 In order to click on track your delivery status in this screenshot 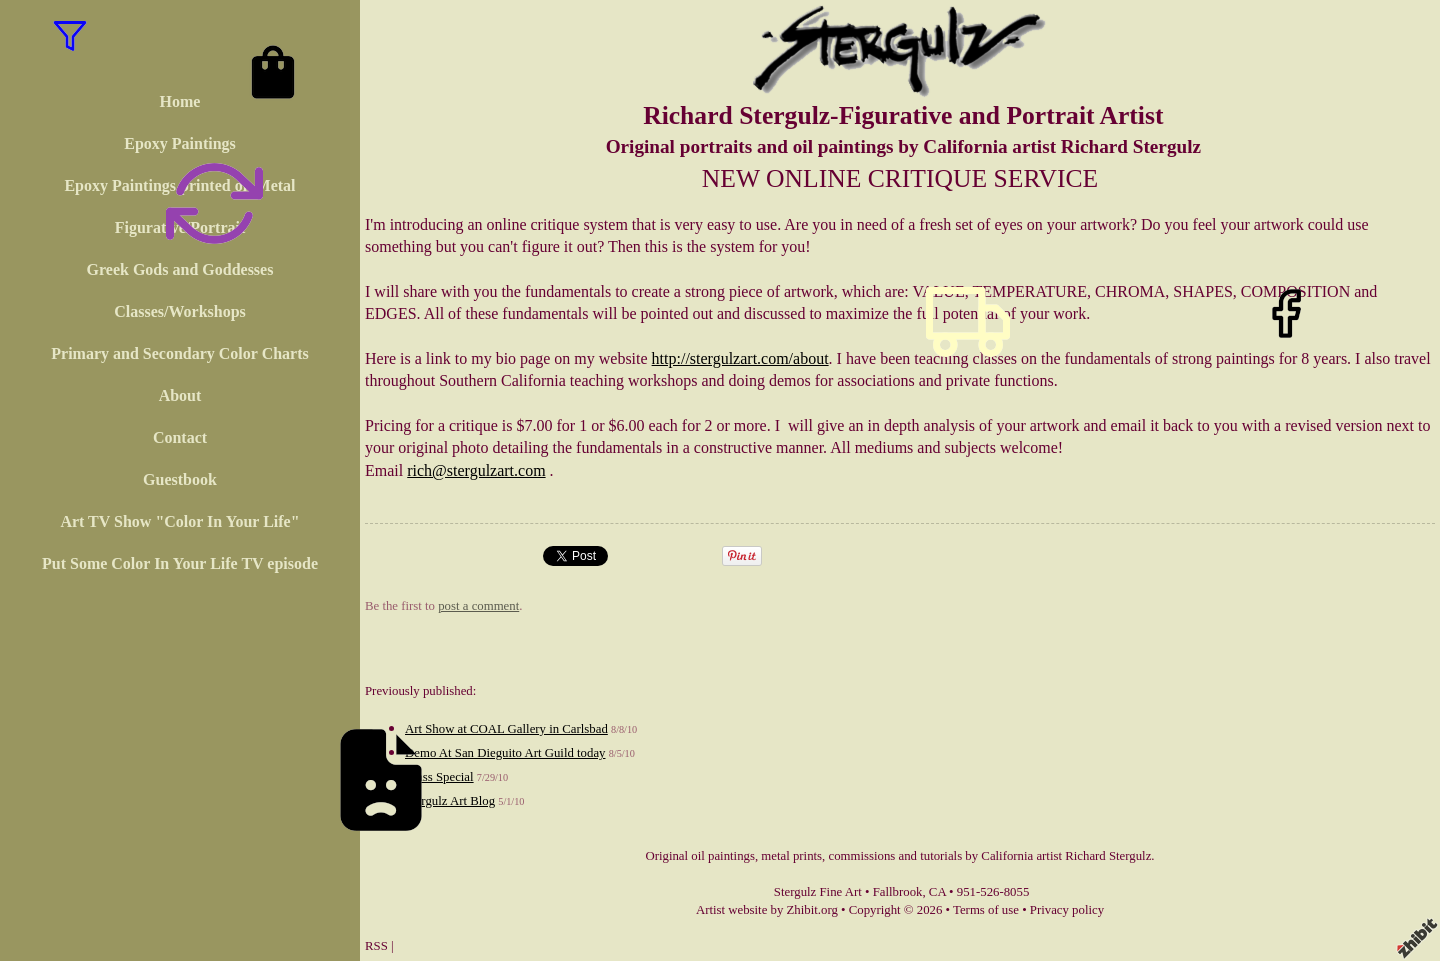, I will do `click(968, 322)`.